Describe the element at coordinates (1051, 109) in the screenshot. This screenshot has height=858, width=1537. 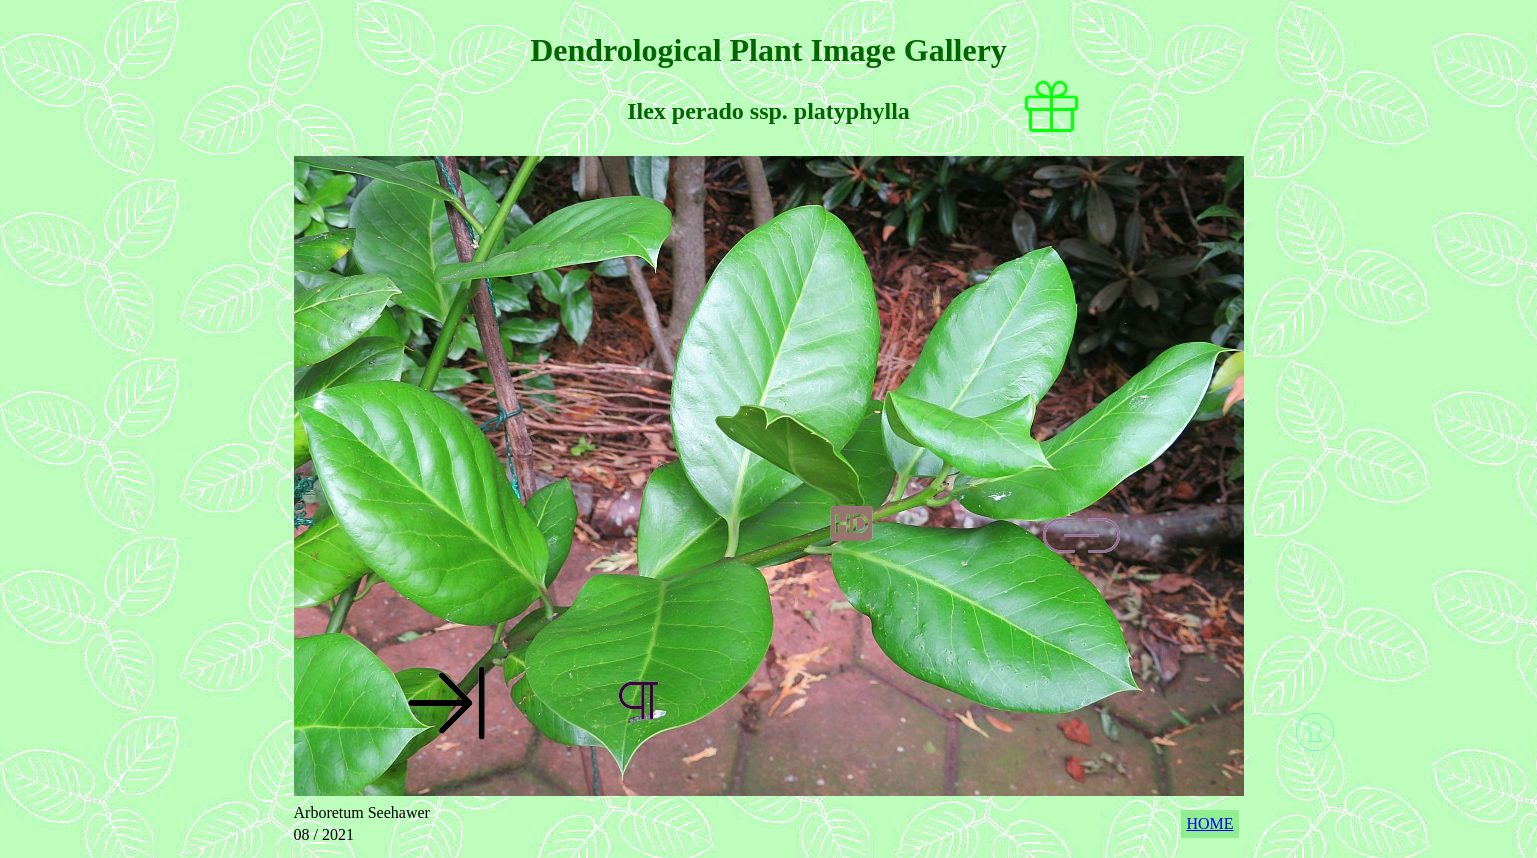
I see `view or redeem a gift` at that location.